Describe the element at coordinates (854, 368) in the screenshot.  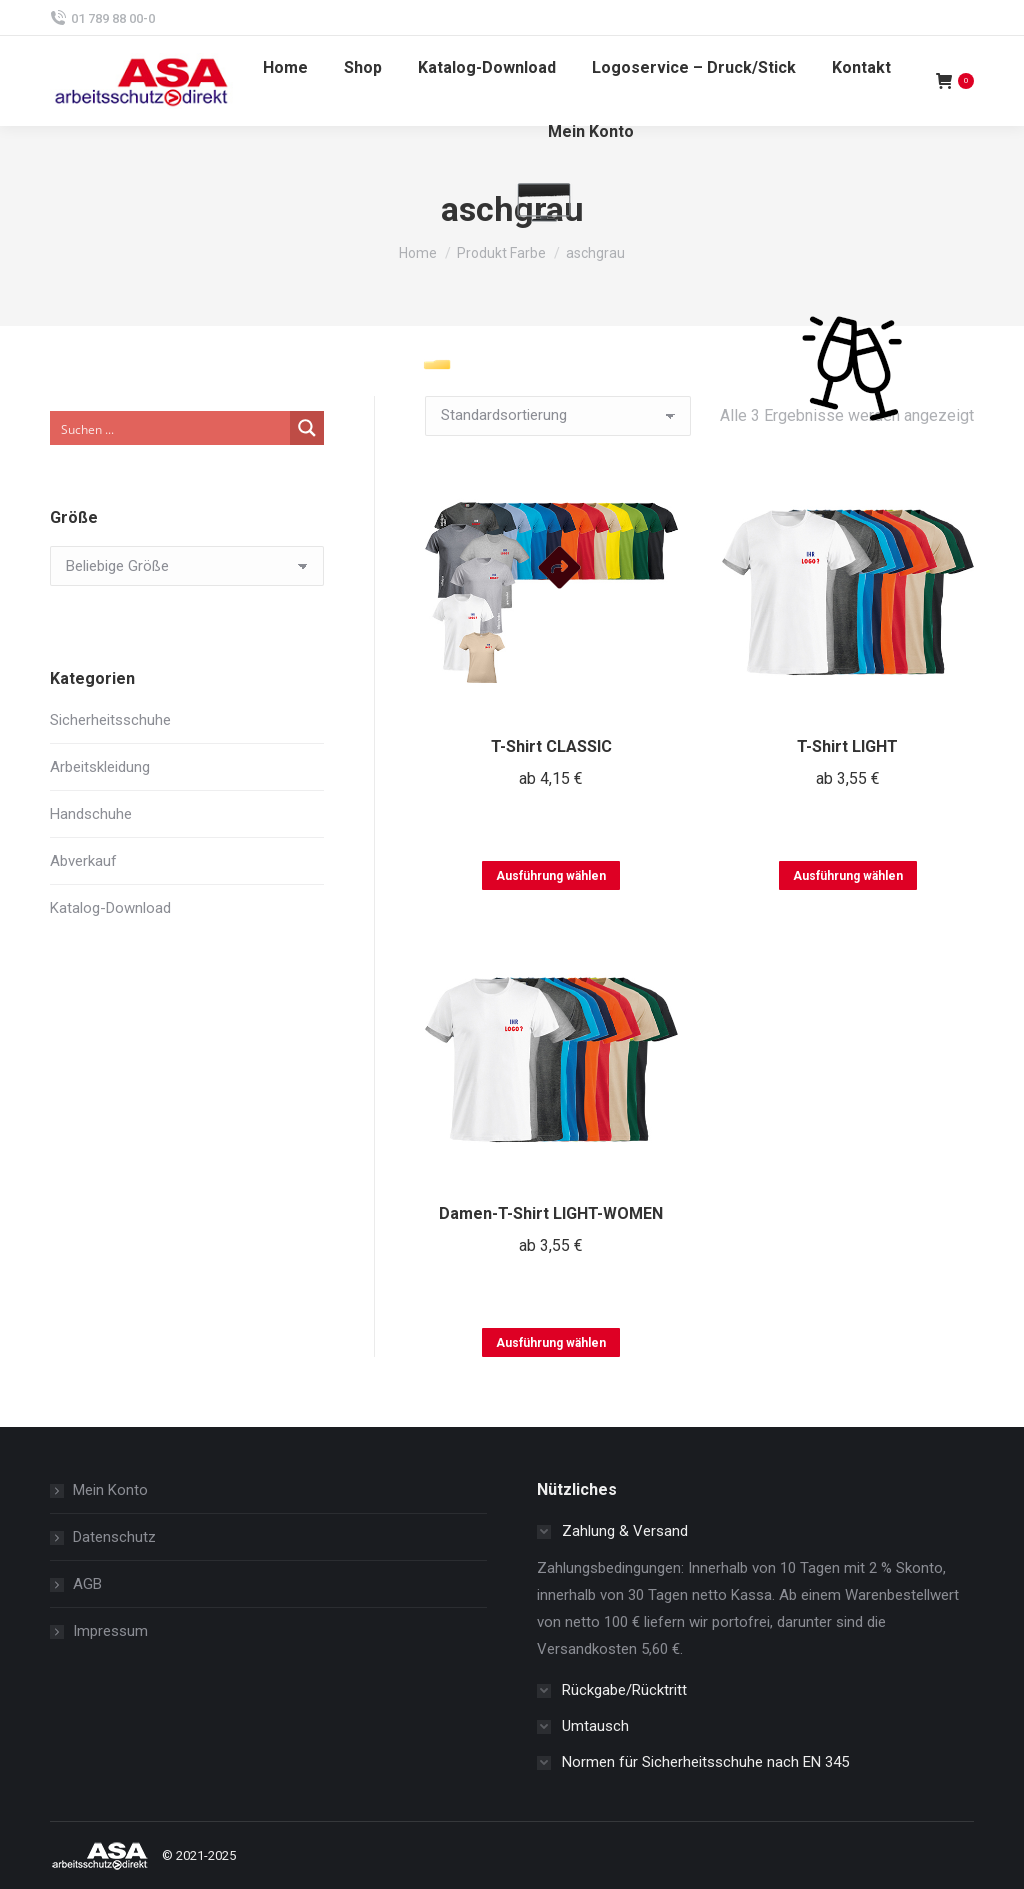
I see `celebrate a milestone or achievement` at that location.